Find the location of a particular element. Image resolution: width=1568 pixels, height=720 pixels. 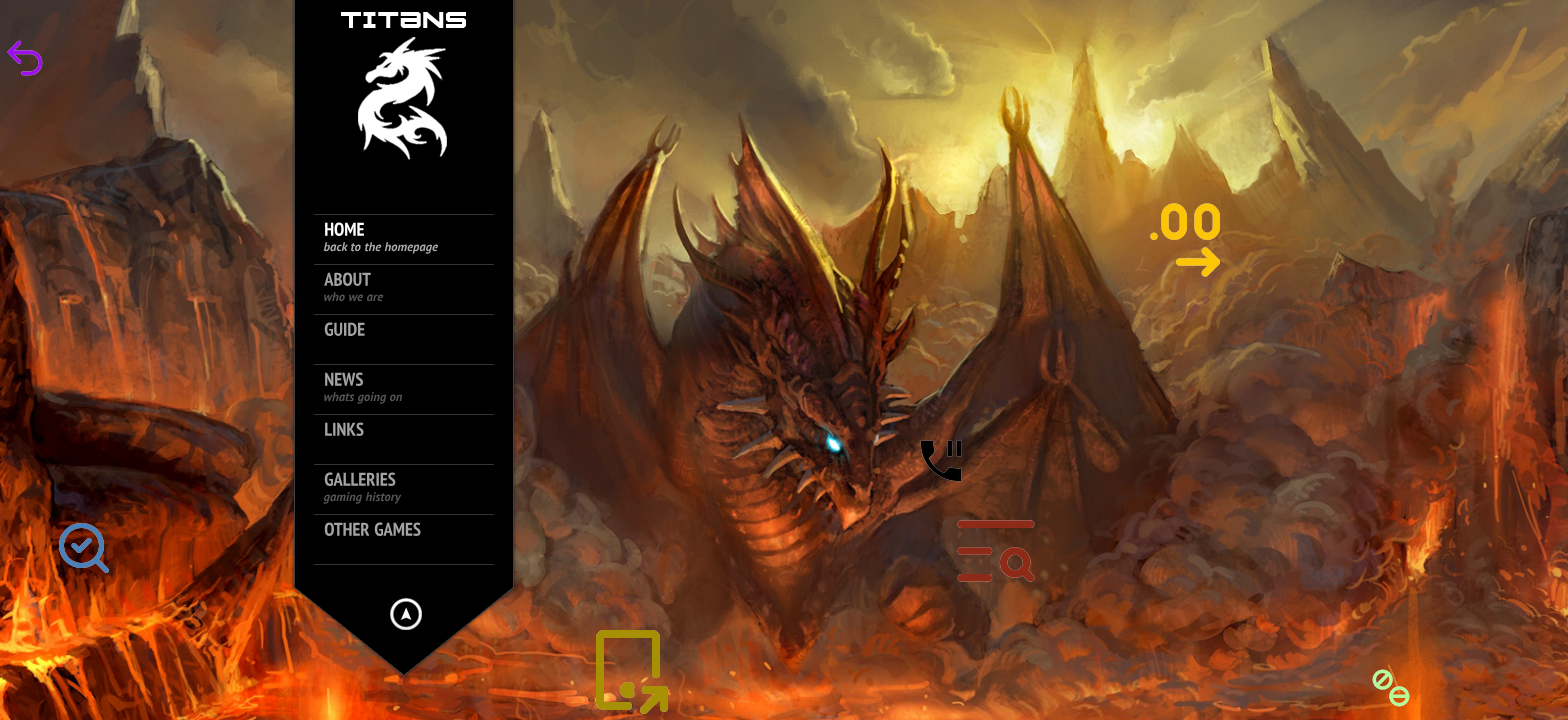

search completed successfully is located at coordinates (84, 548).